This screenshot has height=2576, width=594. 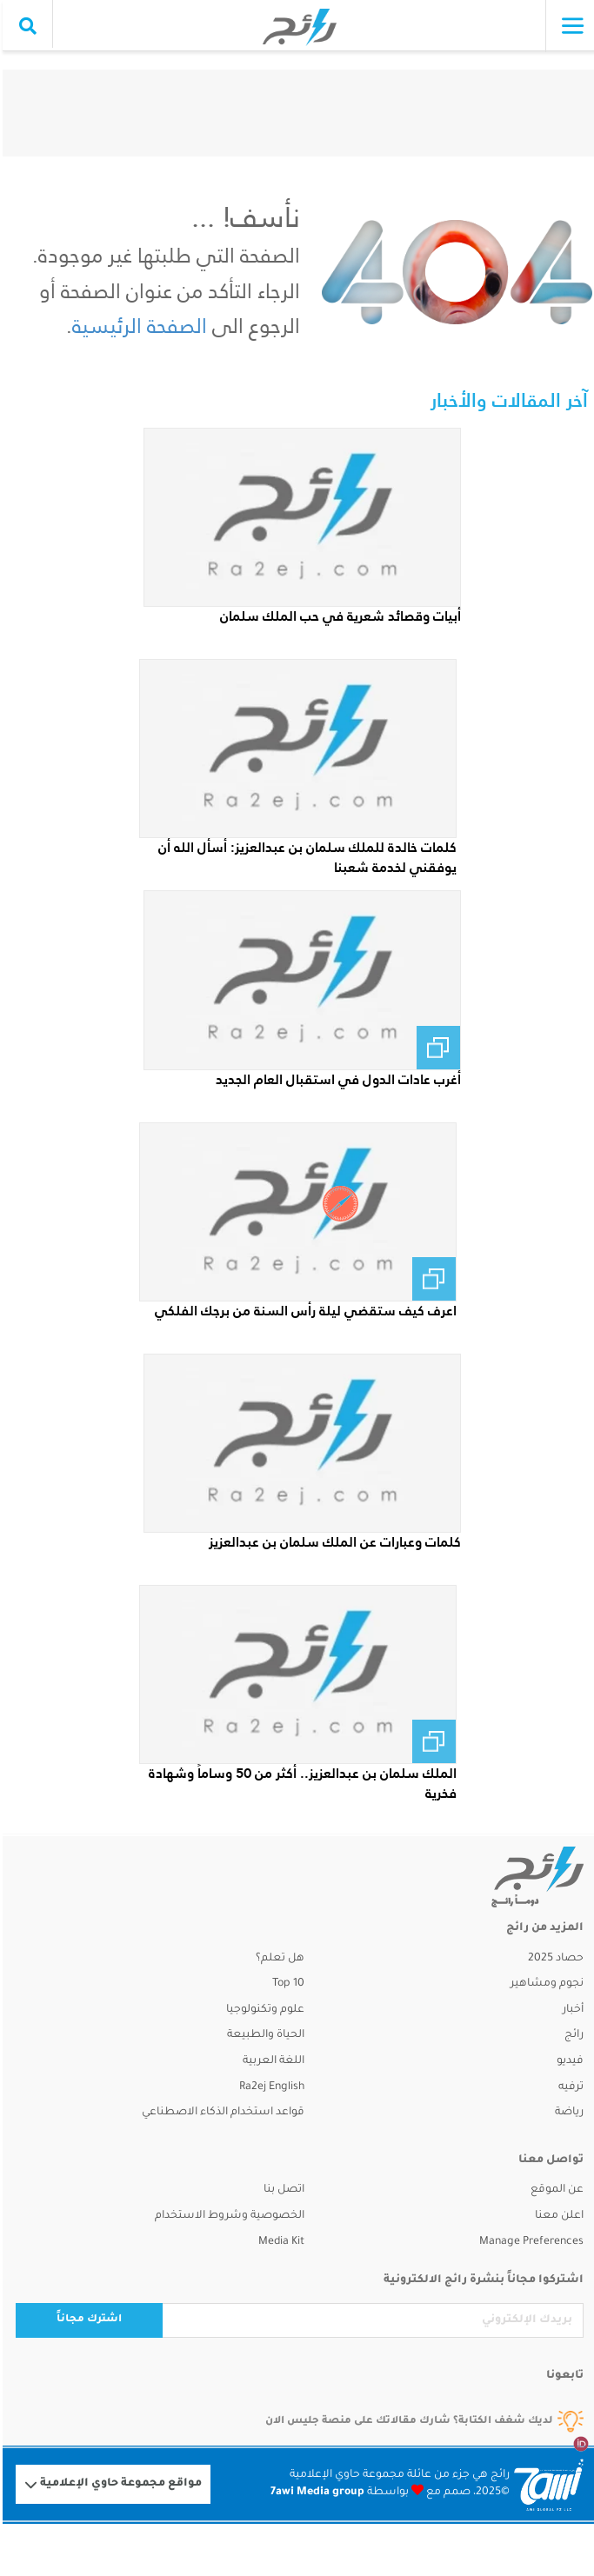 I want to click on open Safari web browser, so click(x=340, y=1203).